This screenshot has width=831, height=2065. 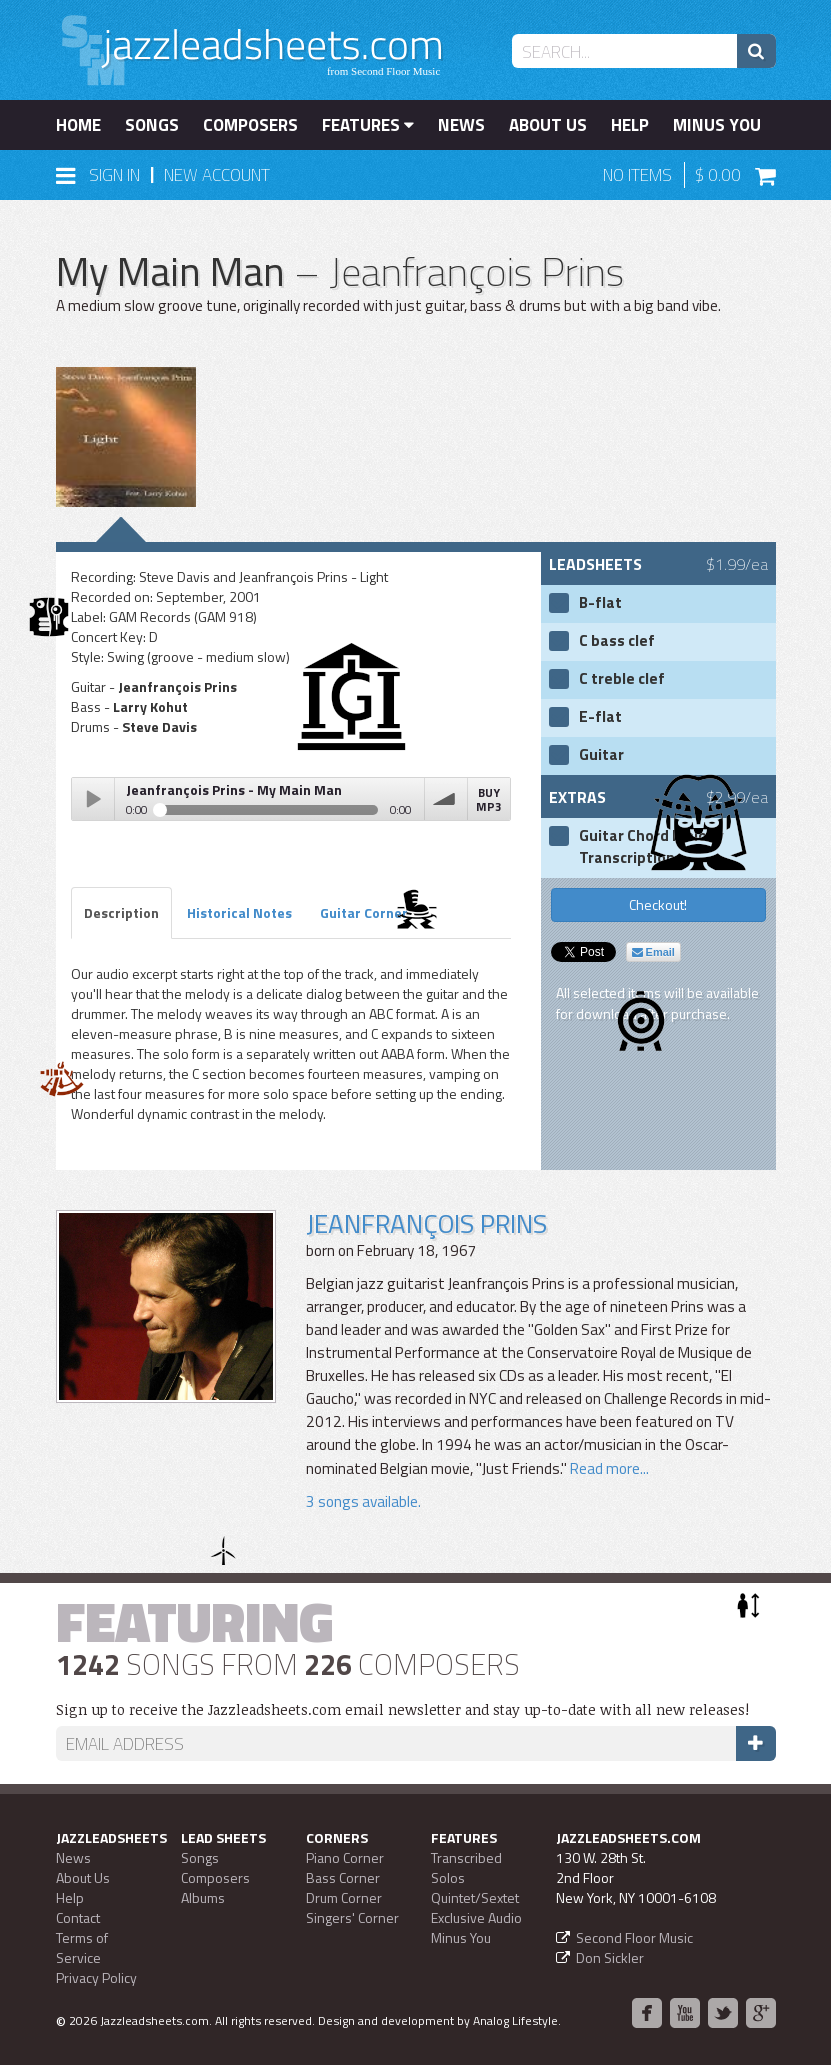 What do you see at coordinates (698, 822) in the screenshot?
I see `select barbarian character class` at bounding box center [698, 822].